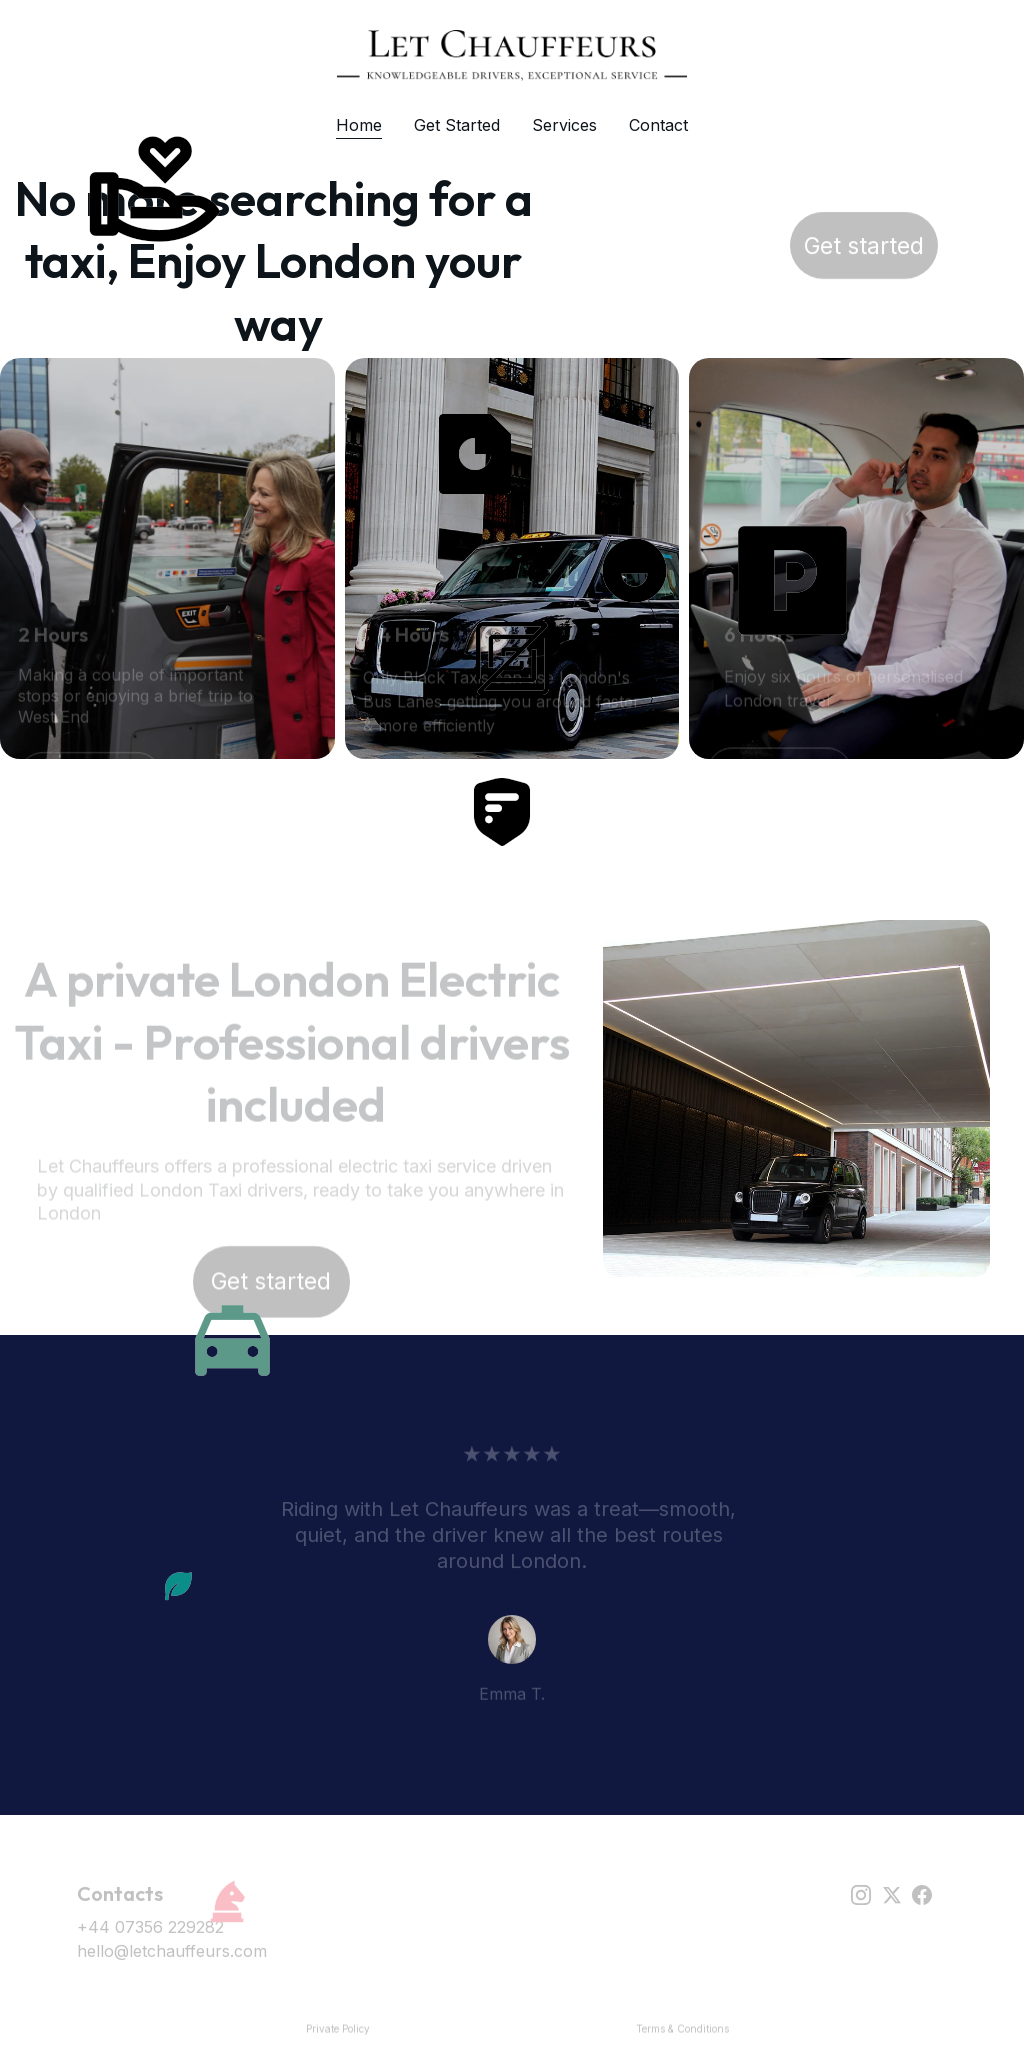 This screenshot has height=2051, width=1024. I want to click on add an emoji reaction, so click(634, 570).